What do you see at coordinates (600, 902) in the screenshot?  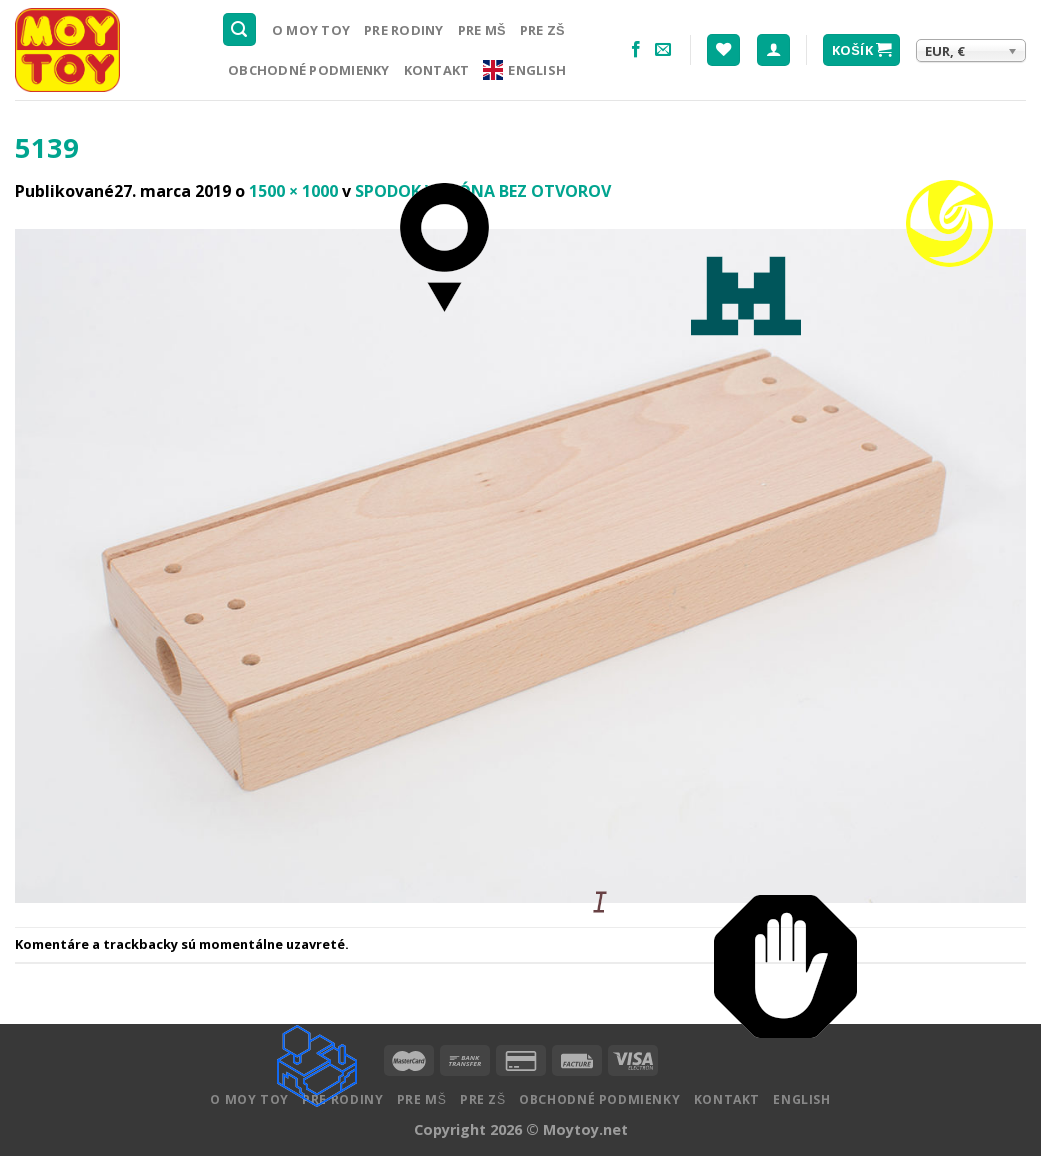 I see `apply italic formatting to selected text` at bounding box center [600, 902].